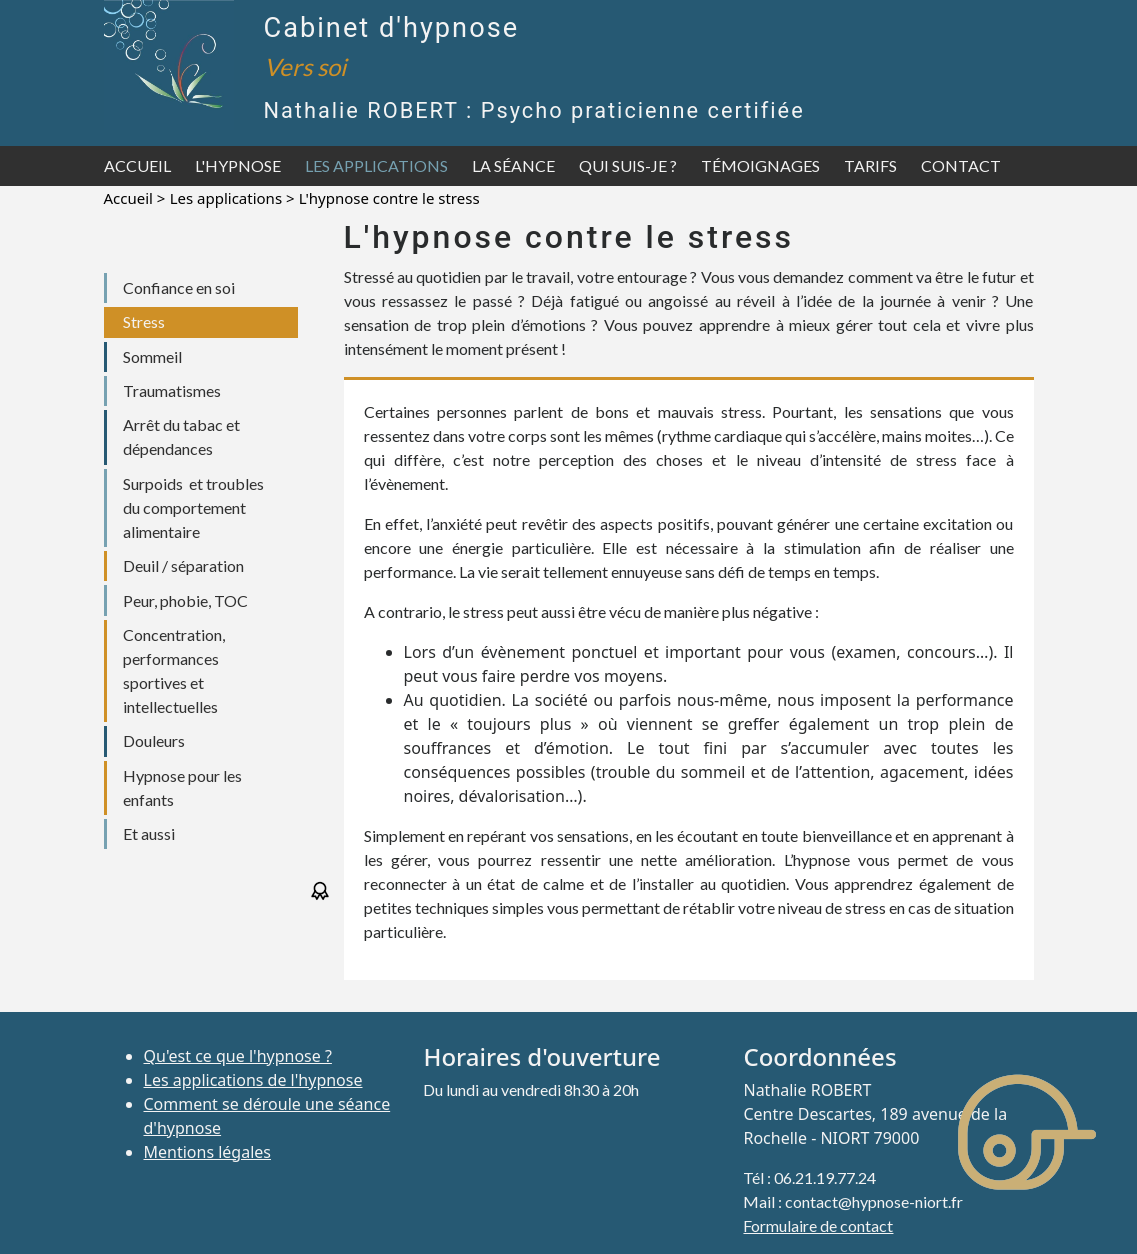 This screenshot has height=1254, width=1137. What do you see at coordinates (1022, 1134) in the screenshot?
I see `access baseball or sports settings` at bounding box center [1022, 1134].